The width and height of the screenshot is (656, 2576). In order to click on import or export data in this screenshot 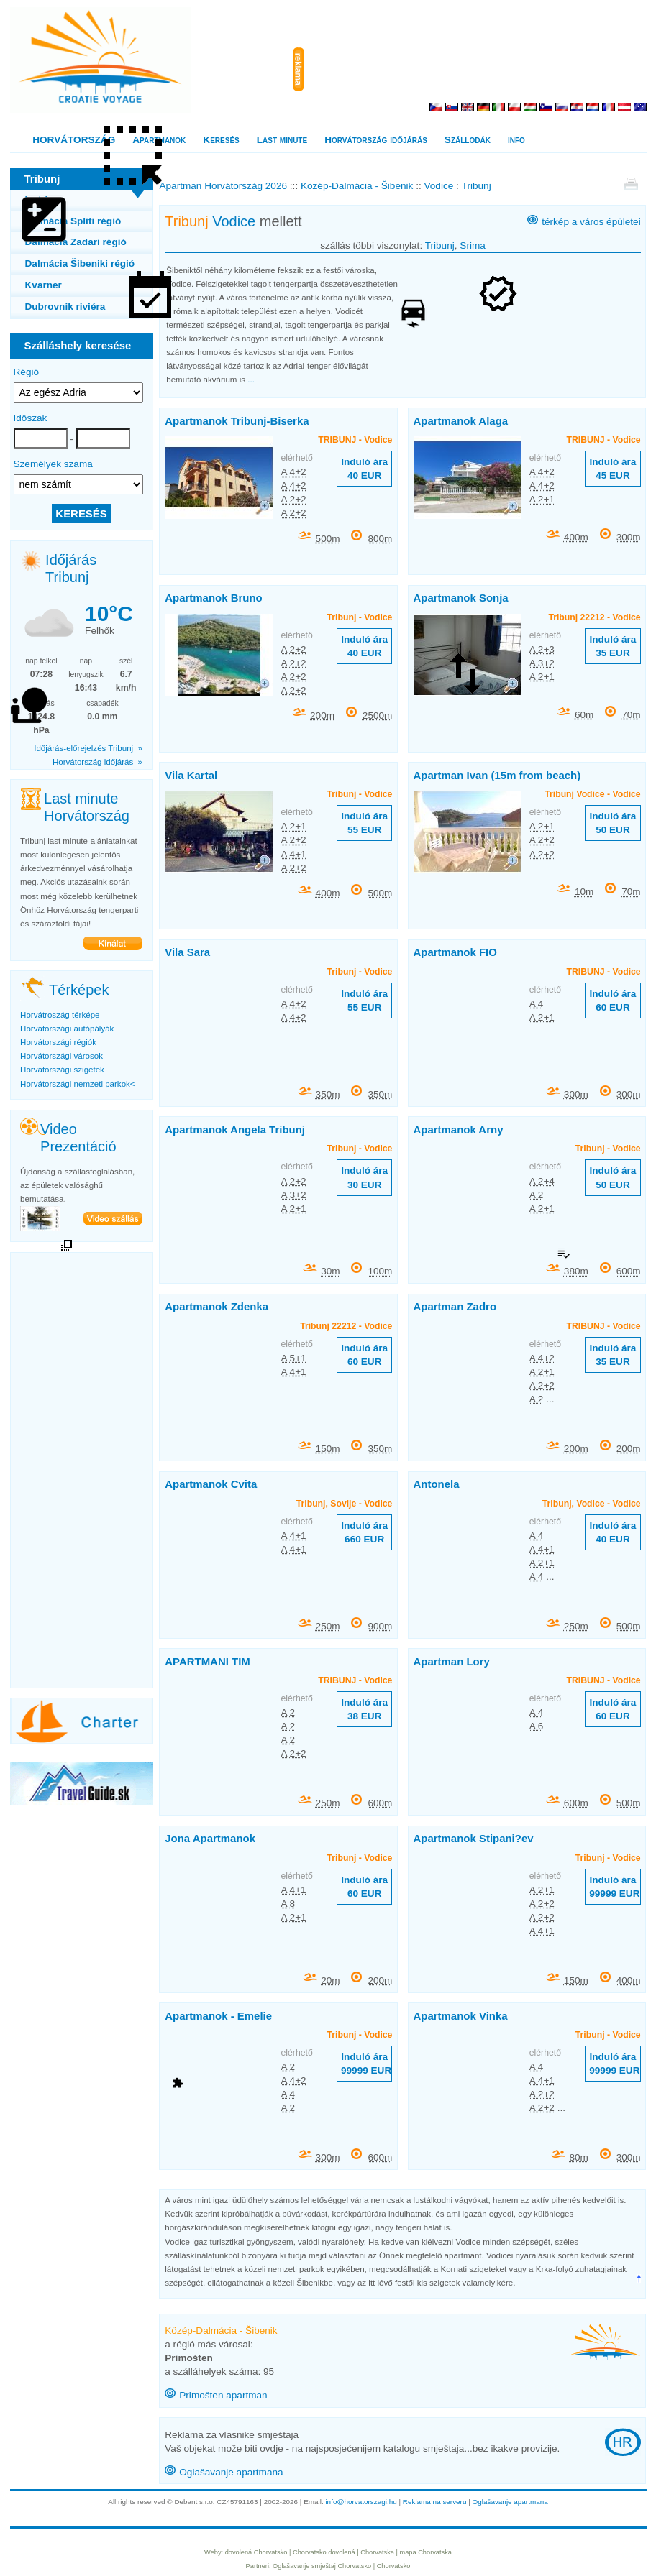, I will do `click(465, 673)`.